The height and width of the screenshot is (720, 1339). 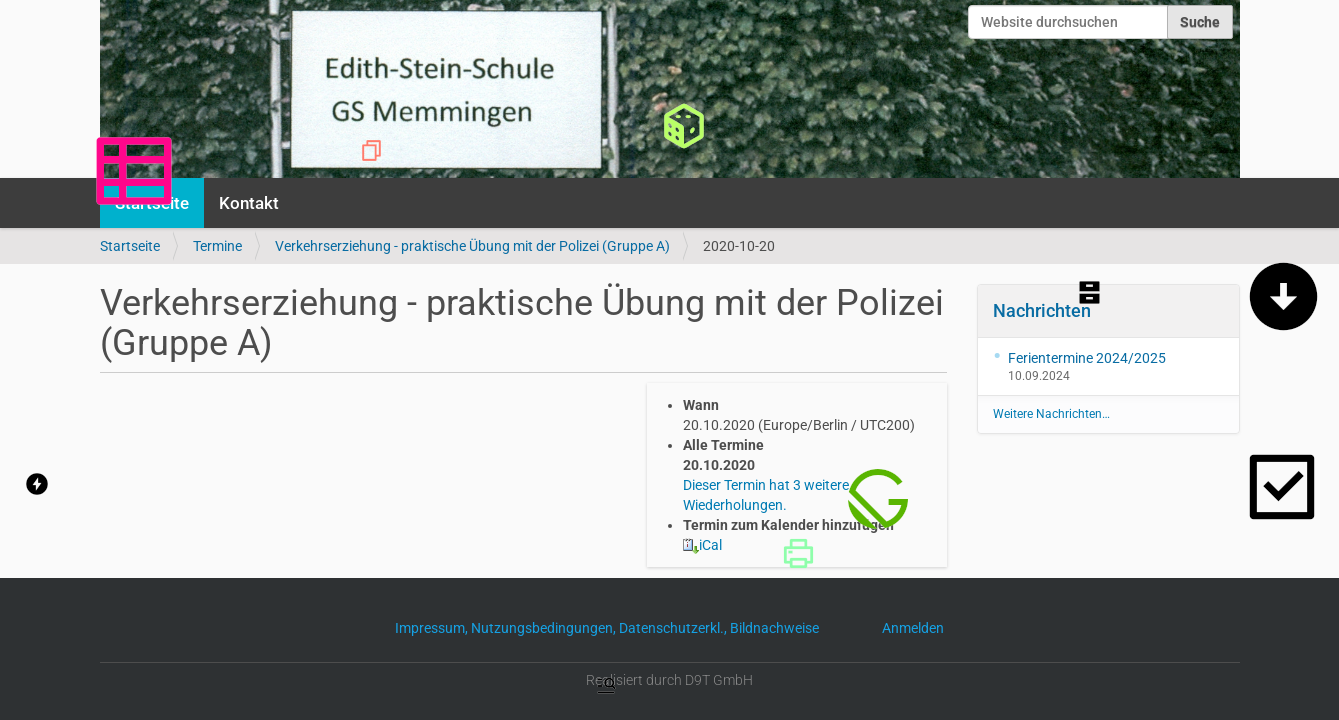 I want to click on switch to table view, so click(x=134, y=171).